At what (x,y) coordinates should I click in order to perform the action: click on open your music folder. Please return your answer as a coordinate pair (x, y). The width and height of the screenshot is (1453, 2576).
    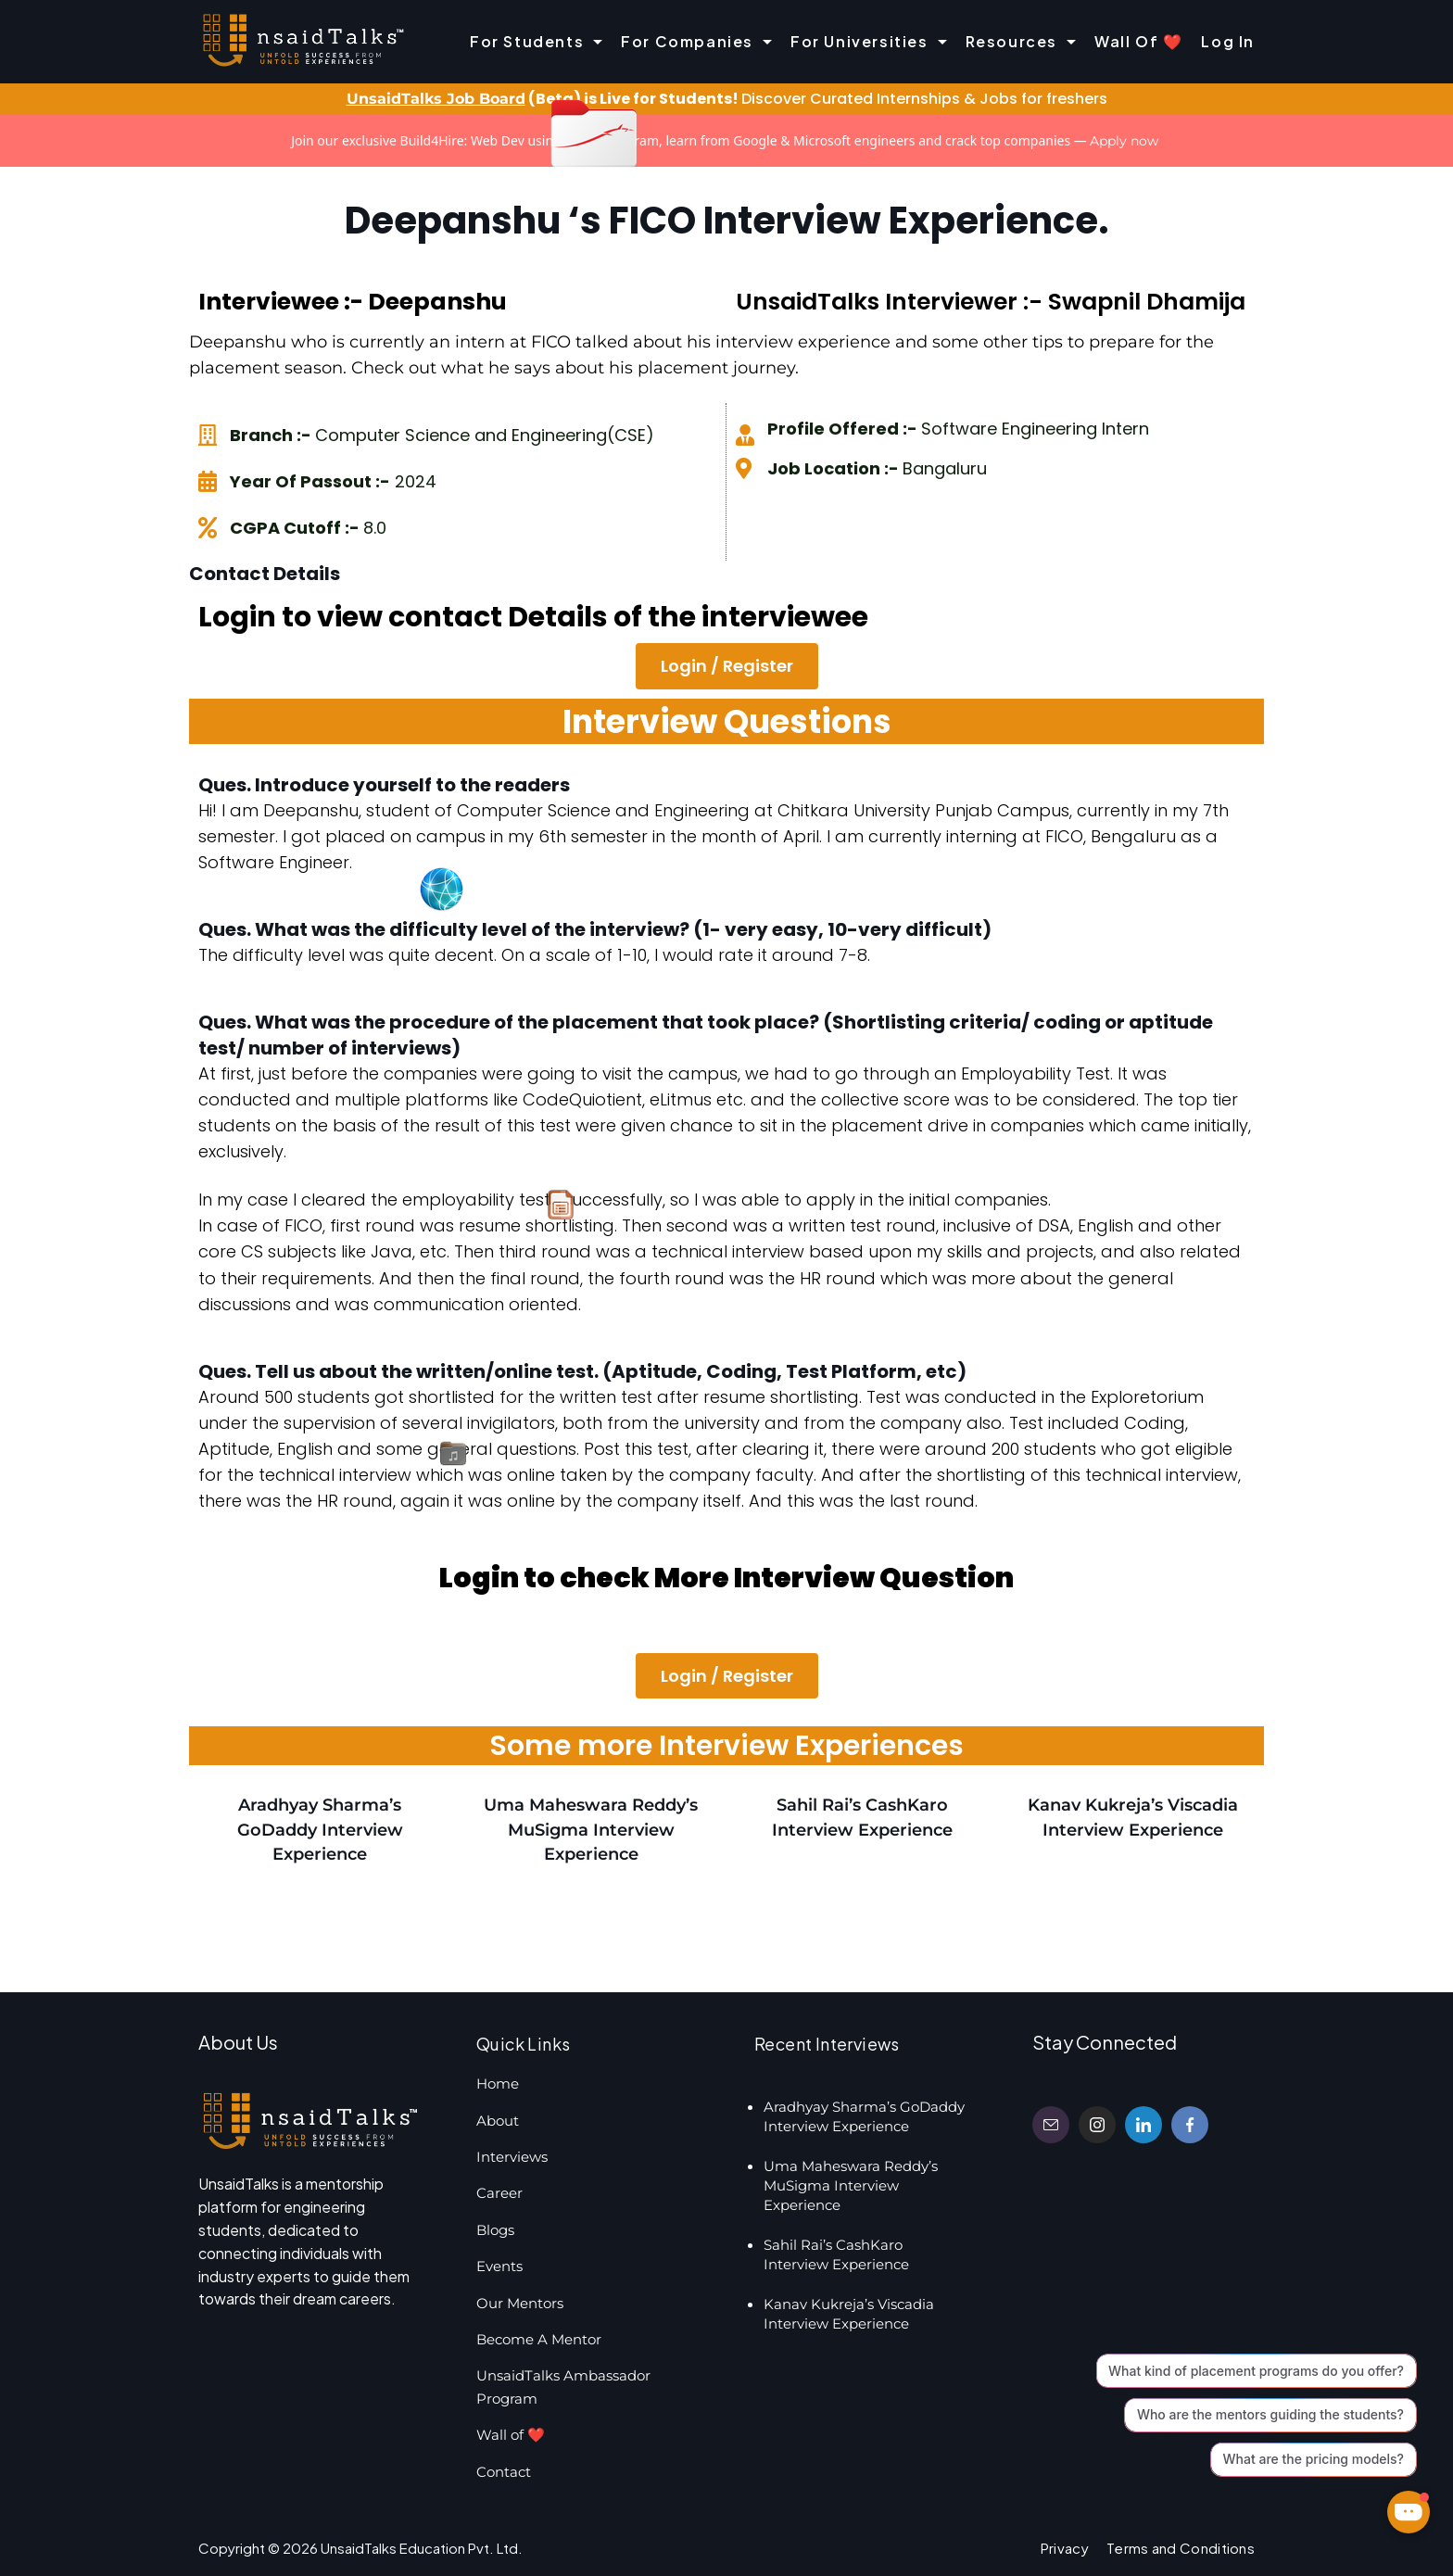
    Looking at the image, I should click on (453, 1453).